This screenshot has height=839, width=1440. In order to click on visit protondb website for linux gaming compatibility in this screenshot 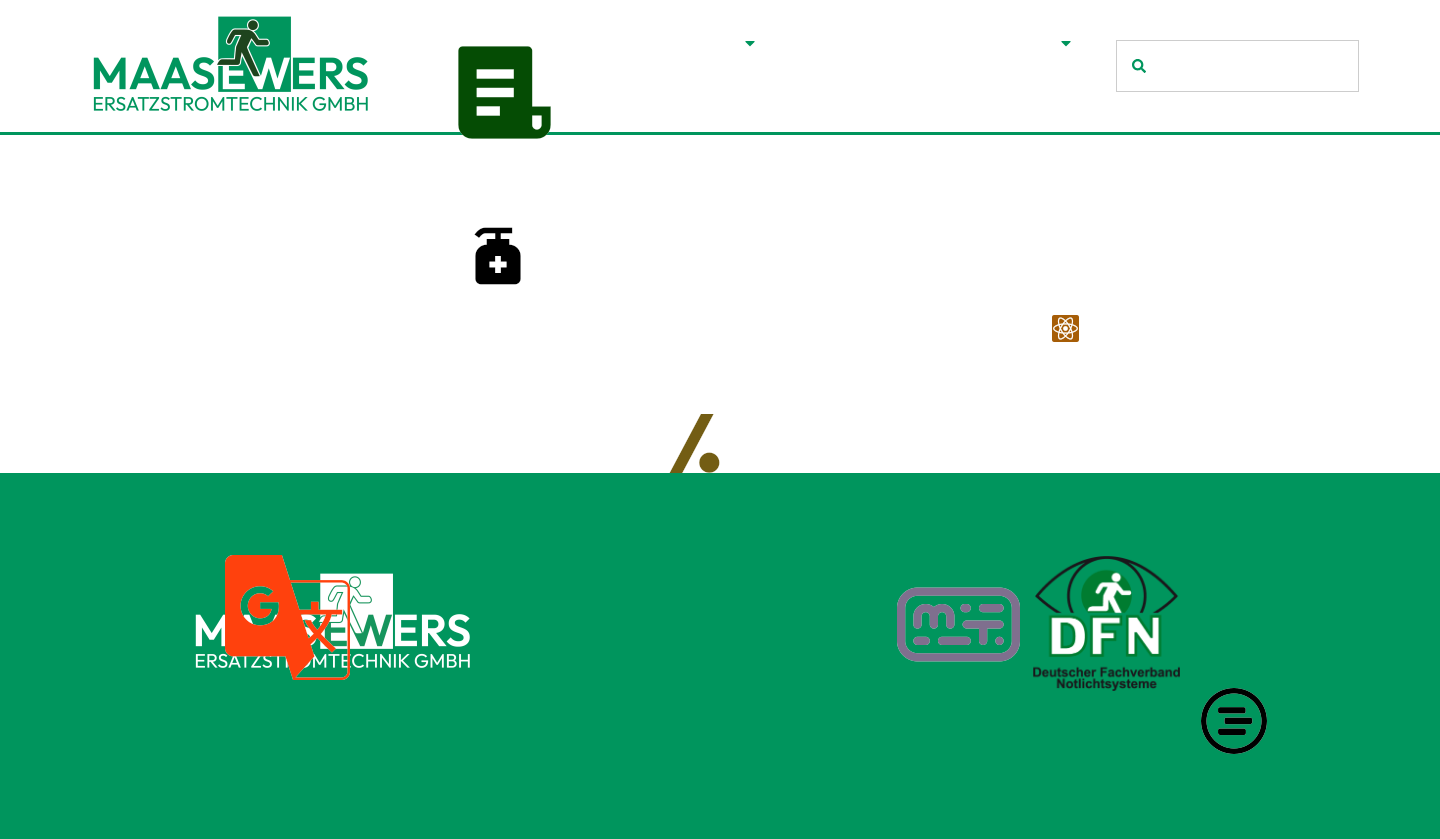, I will do `click(1065, 328)`.